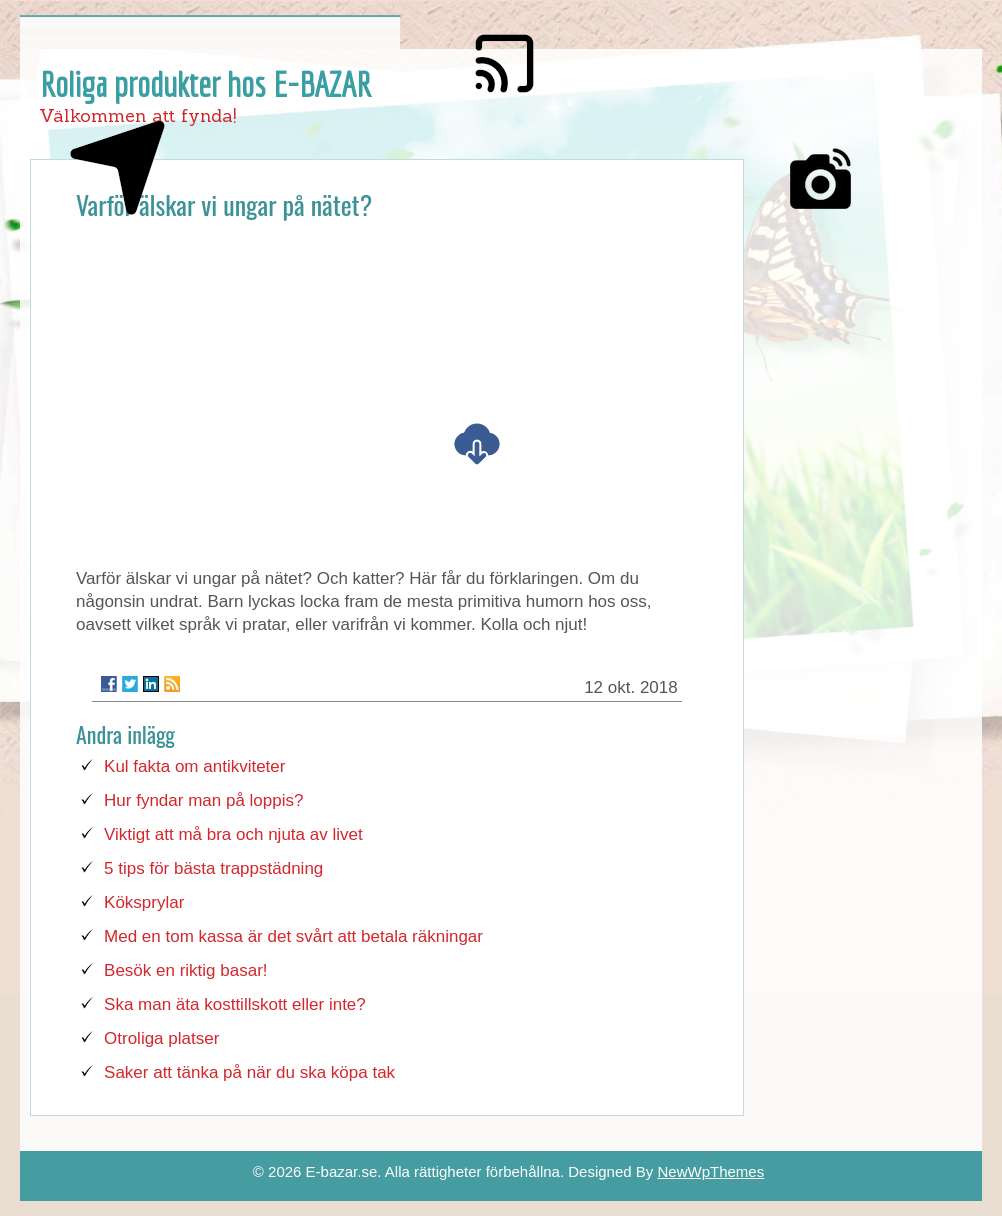 The image size is (1002, 1216). What do you see at coordinates (477, 444) in the screenshot?
I see `download file from cloud storage` at bounding box center [477, 444].